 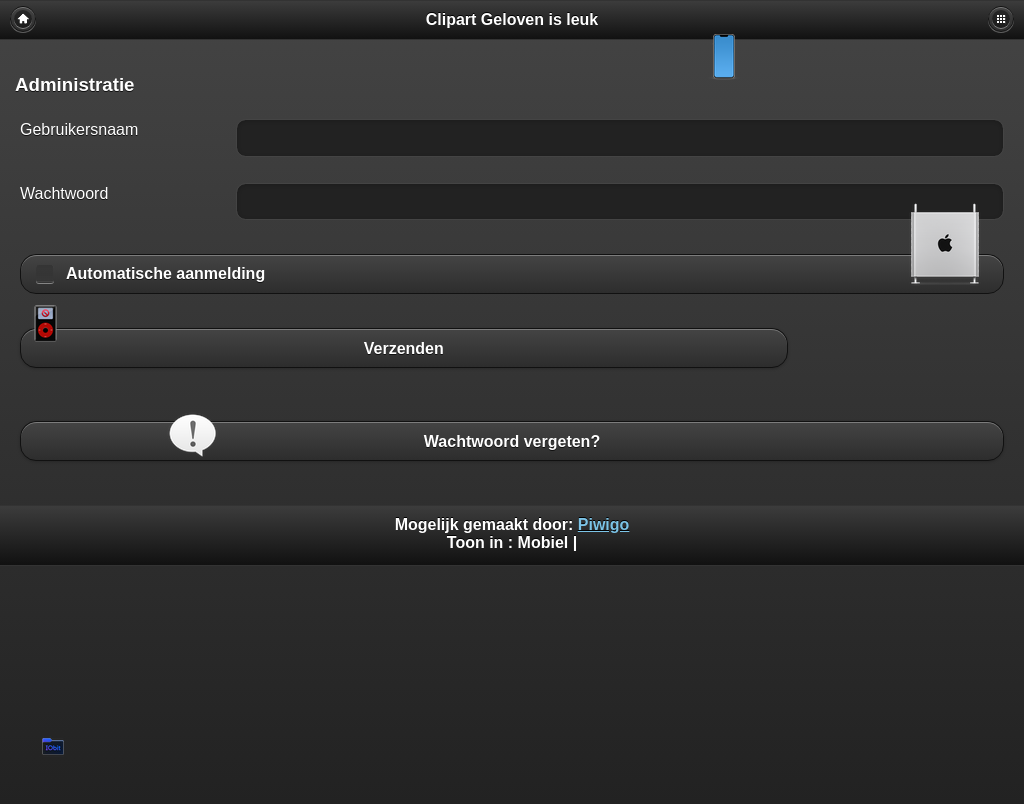 What do you see at coordinates (945, 245) in the screenshot?
I see `mac pro desktop computer` at bounding box center [945, 245].